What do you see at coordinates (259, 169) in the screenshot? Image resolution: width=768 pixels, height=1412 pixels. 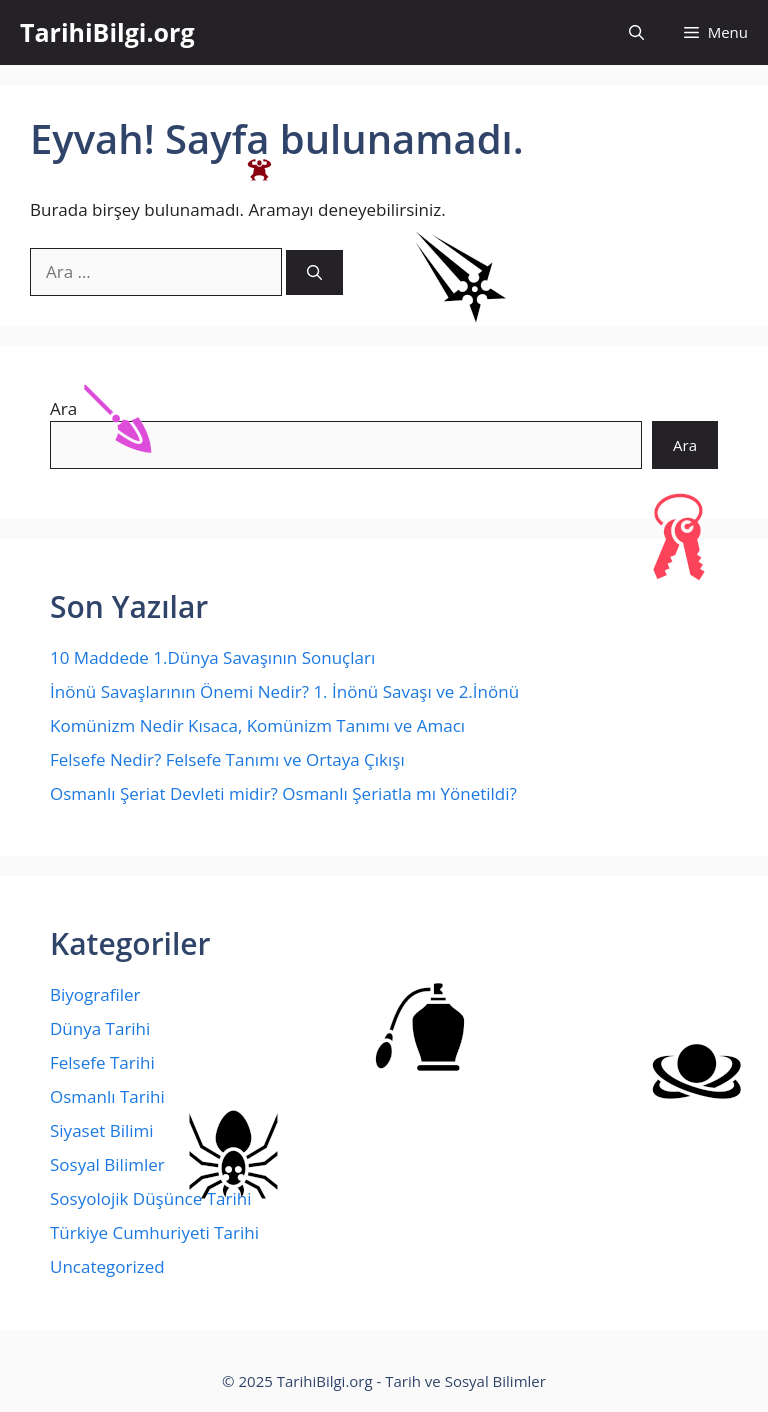 I see `indicates strength or power attribute in a game` at bounding box center [259, 169].